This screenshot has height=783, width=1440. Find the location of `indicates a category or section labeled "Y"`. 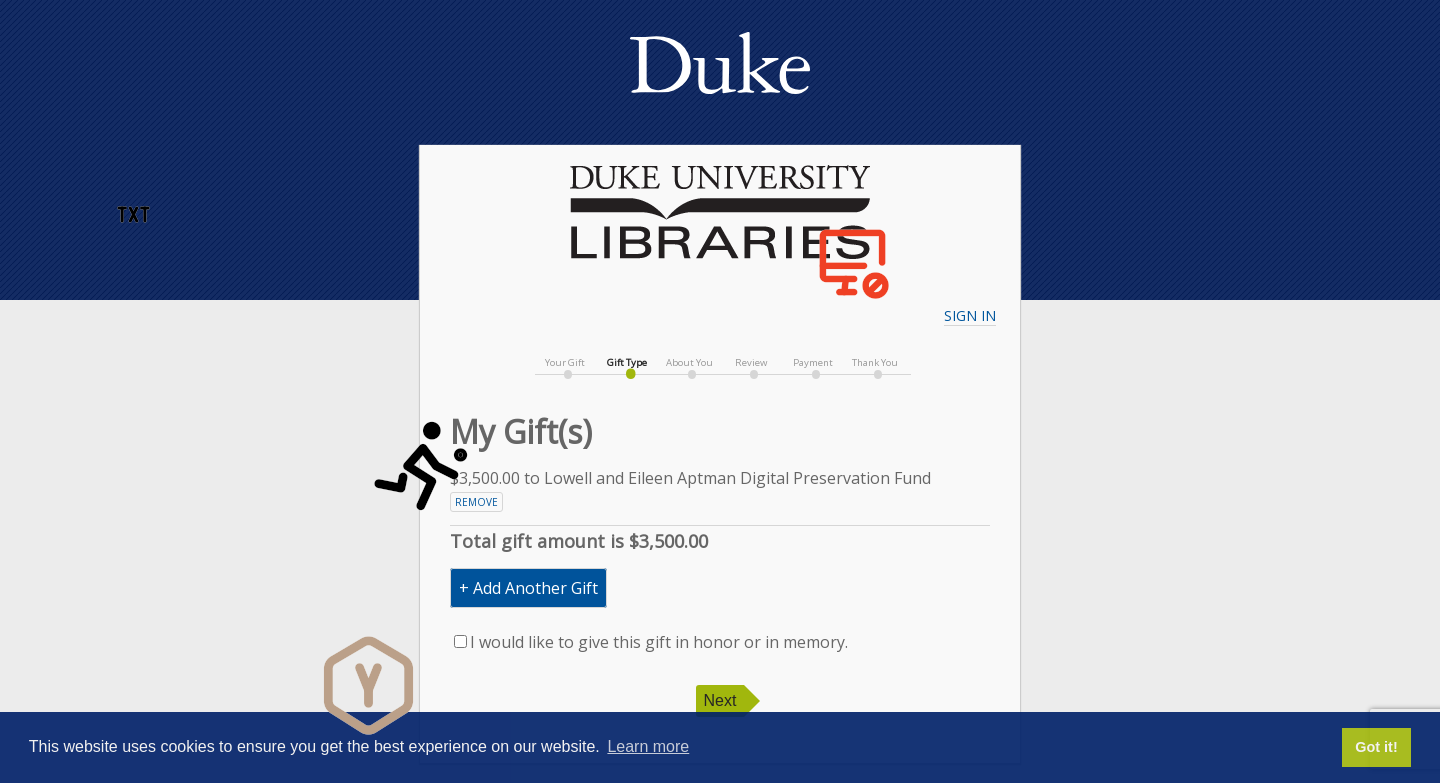

indicates a category or section labeled "Y" is located at coordinates (368, 685).